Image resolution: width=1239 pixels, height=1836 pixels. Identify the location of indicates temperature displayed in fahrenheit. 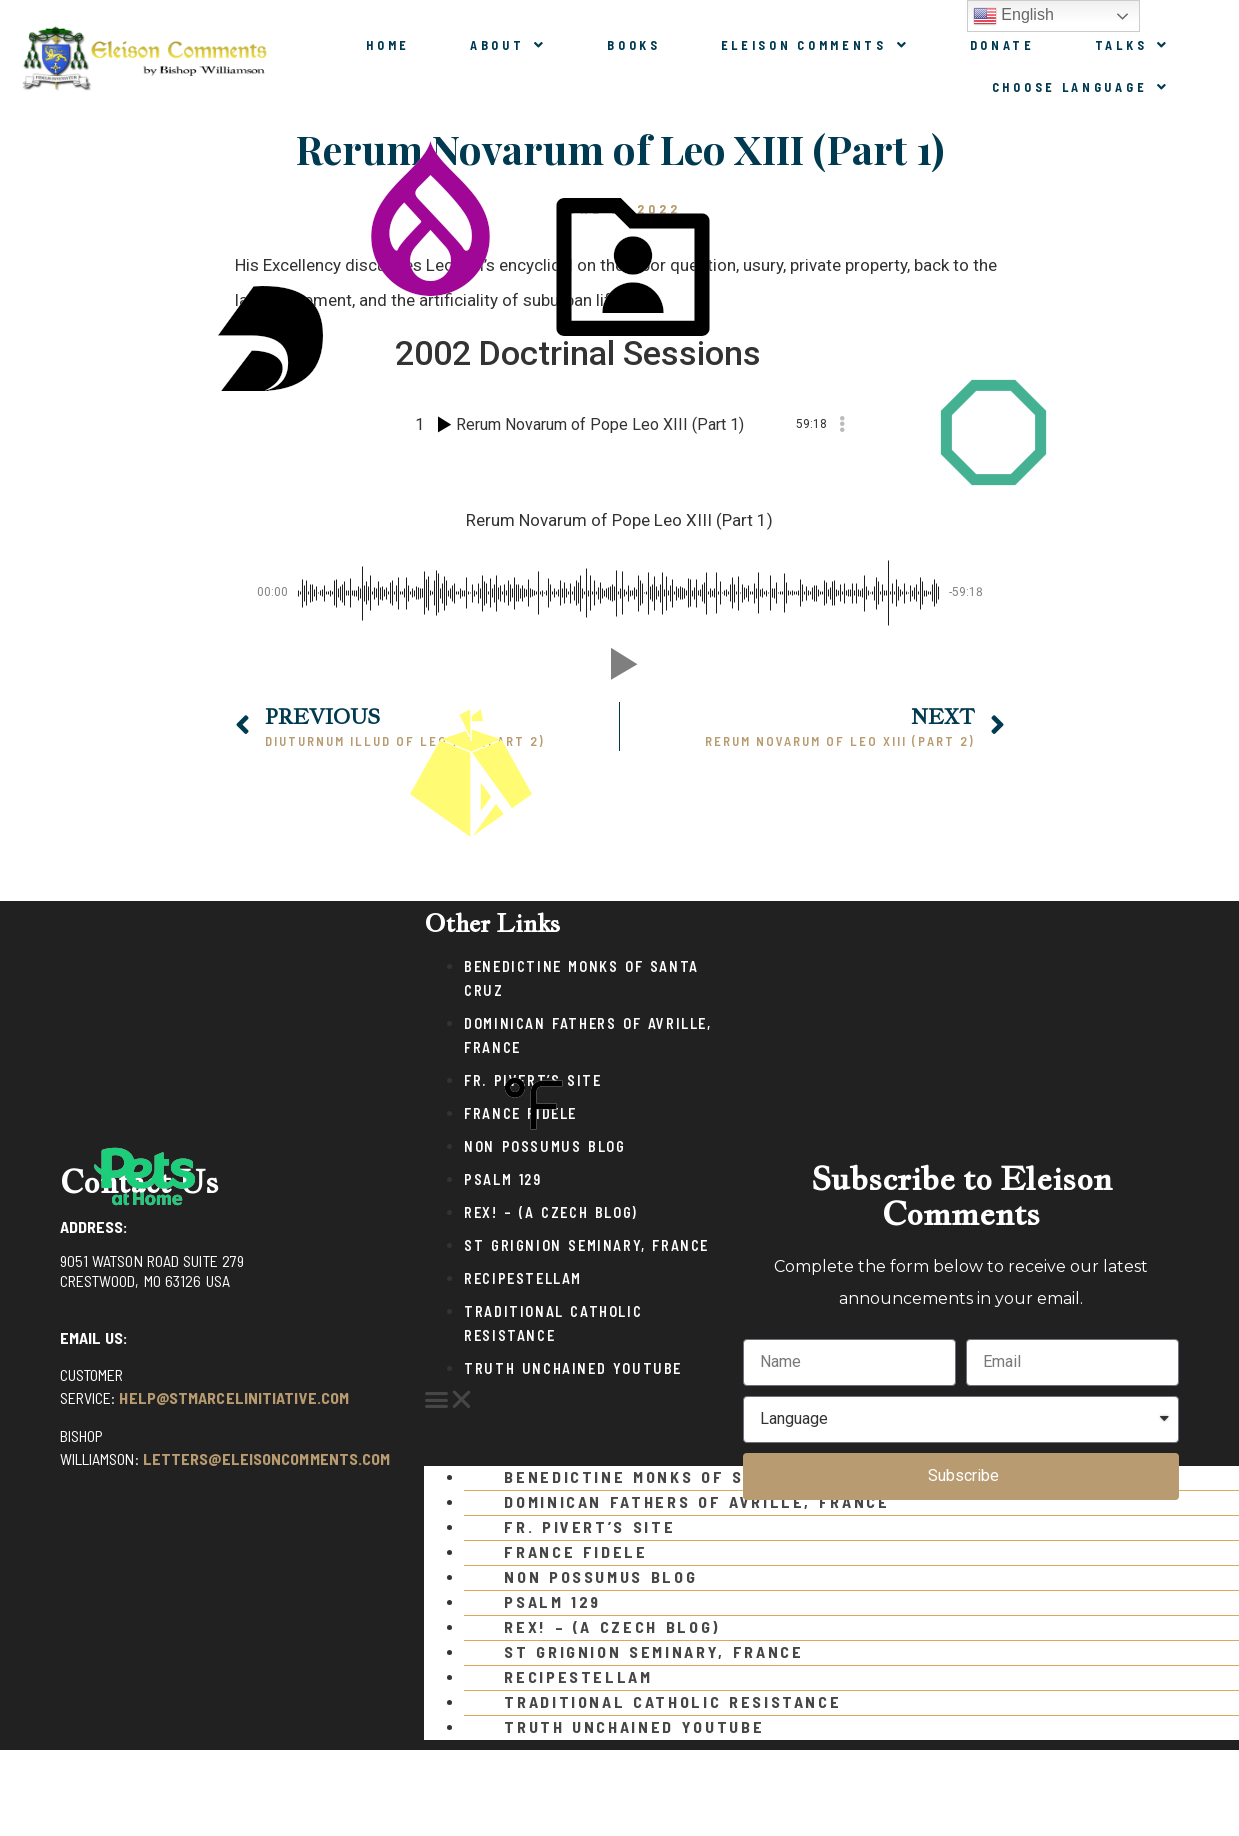
(536, 1103).